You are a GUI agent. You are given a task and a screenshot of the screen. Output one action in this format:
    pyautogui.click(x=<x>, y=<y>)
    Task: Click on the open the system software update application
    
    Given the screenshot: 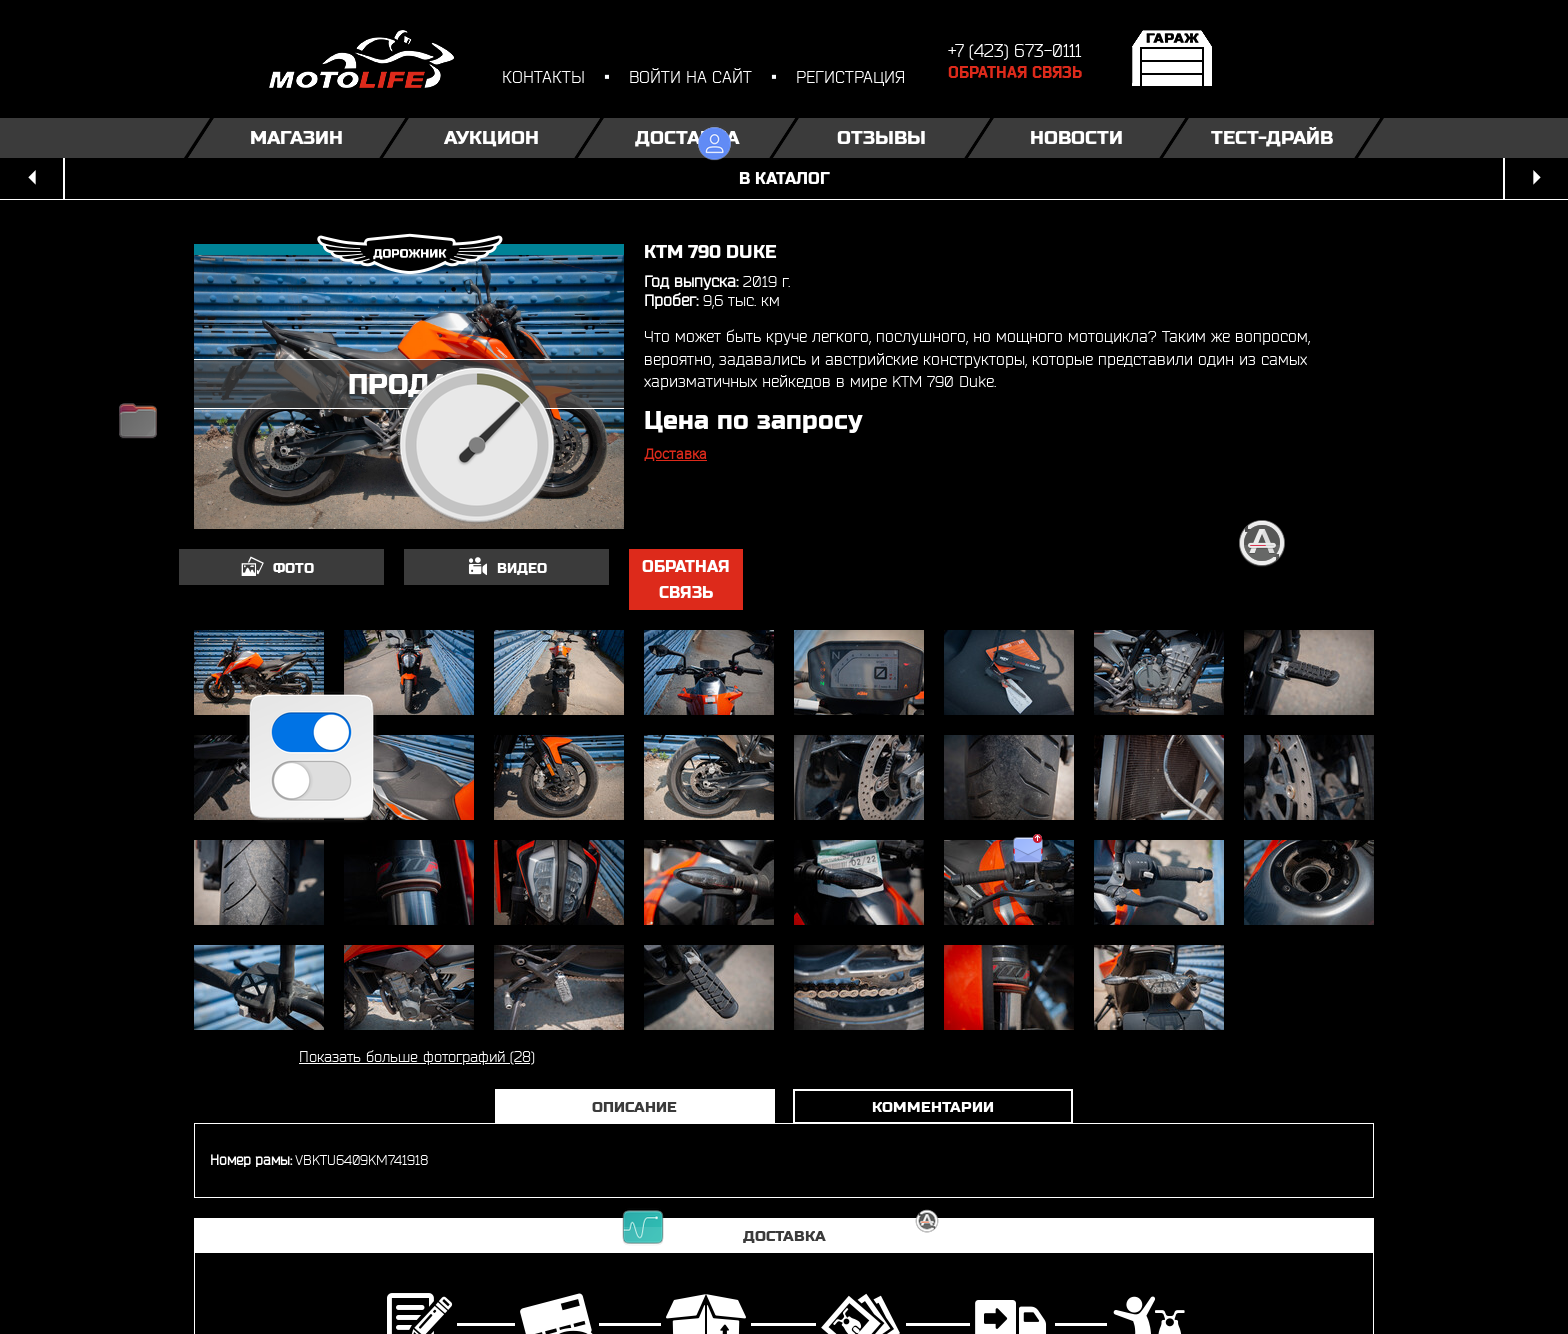 What is the action you would take?
    pyautogui.click(x=1262, y=543)
    